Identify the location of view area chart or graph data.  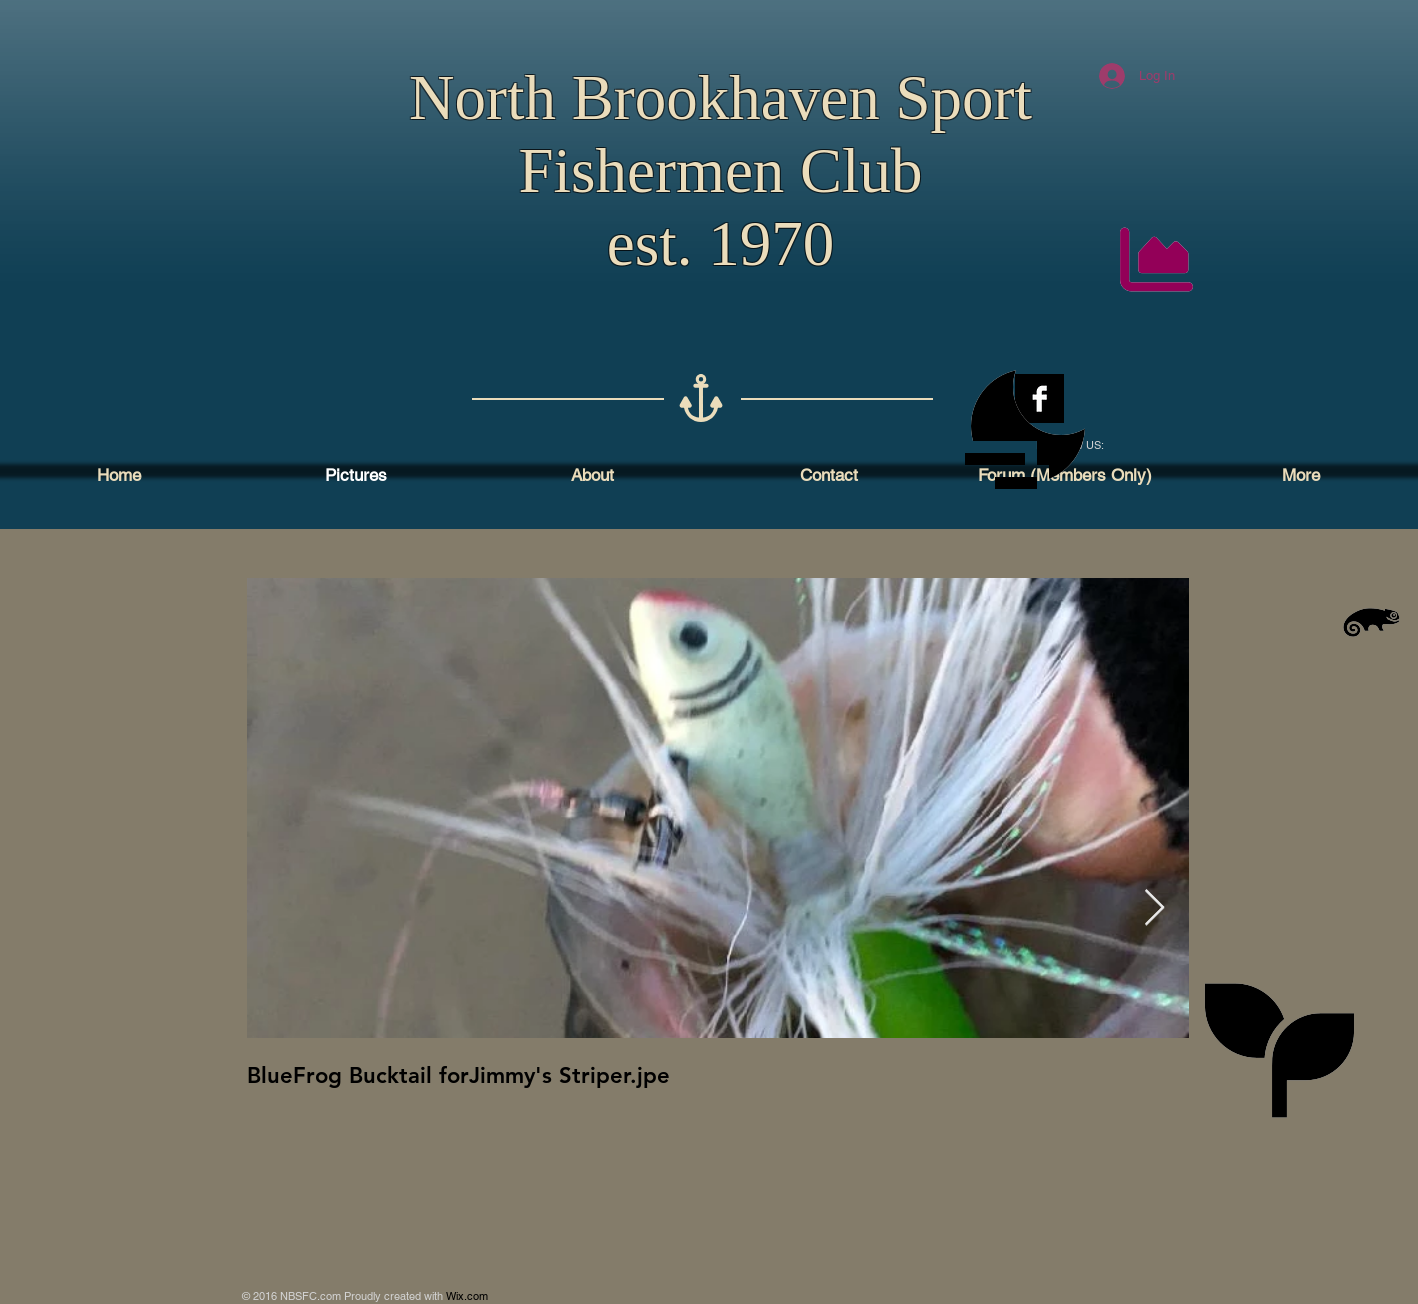
(1156, 259).